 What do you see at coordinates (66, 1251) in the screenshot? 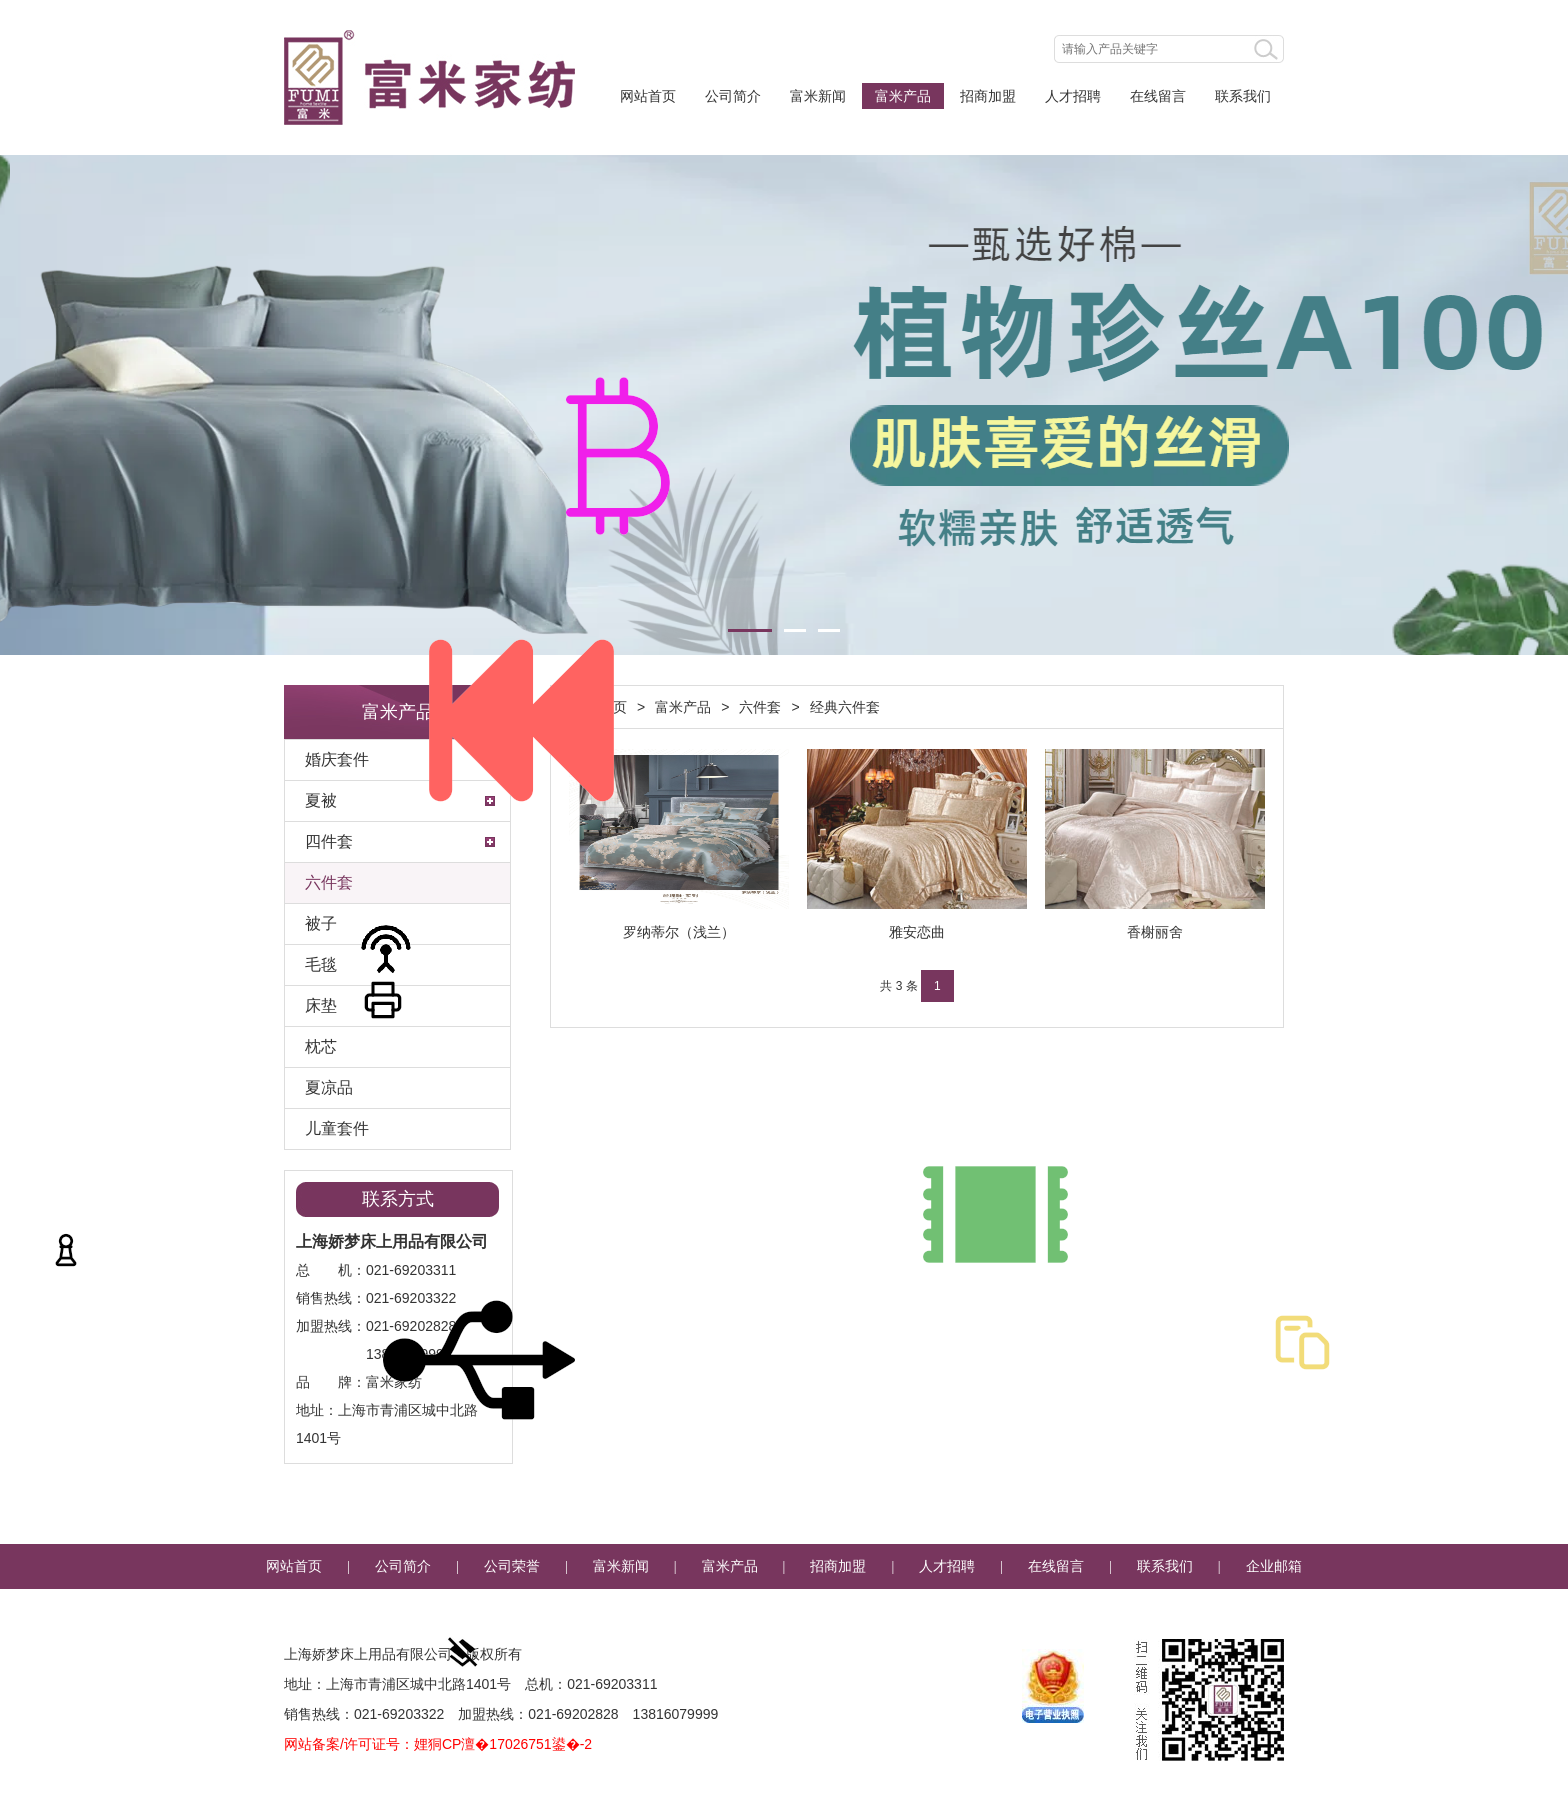
I see `play chess or access chess game` at bounding box center [66, 1251].